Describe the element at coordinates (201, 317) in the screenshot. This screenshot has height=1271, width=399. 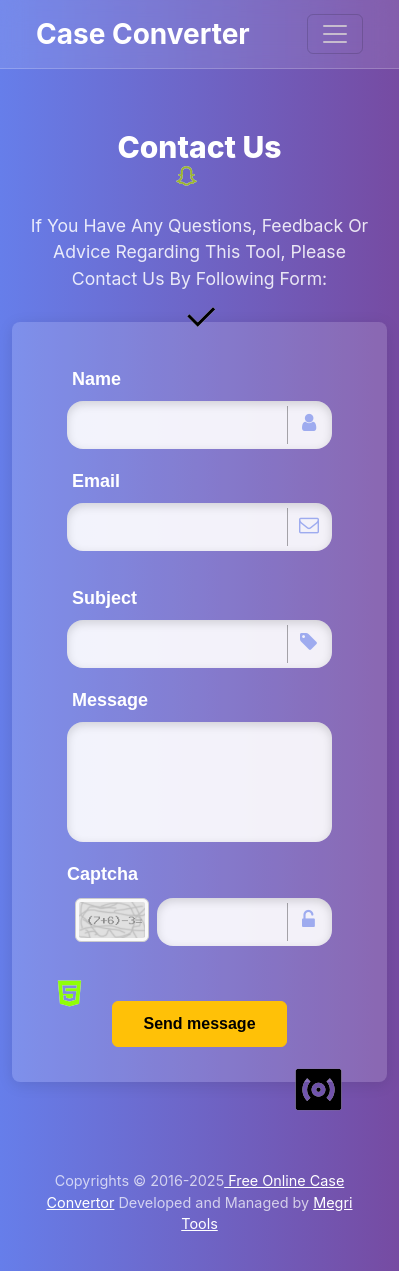
I see `confirm or submit an action` at that location.